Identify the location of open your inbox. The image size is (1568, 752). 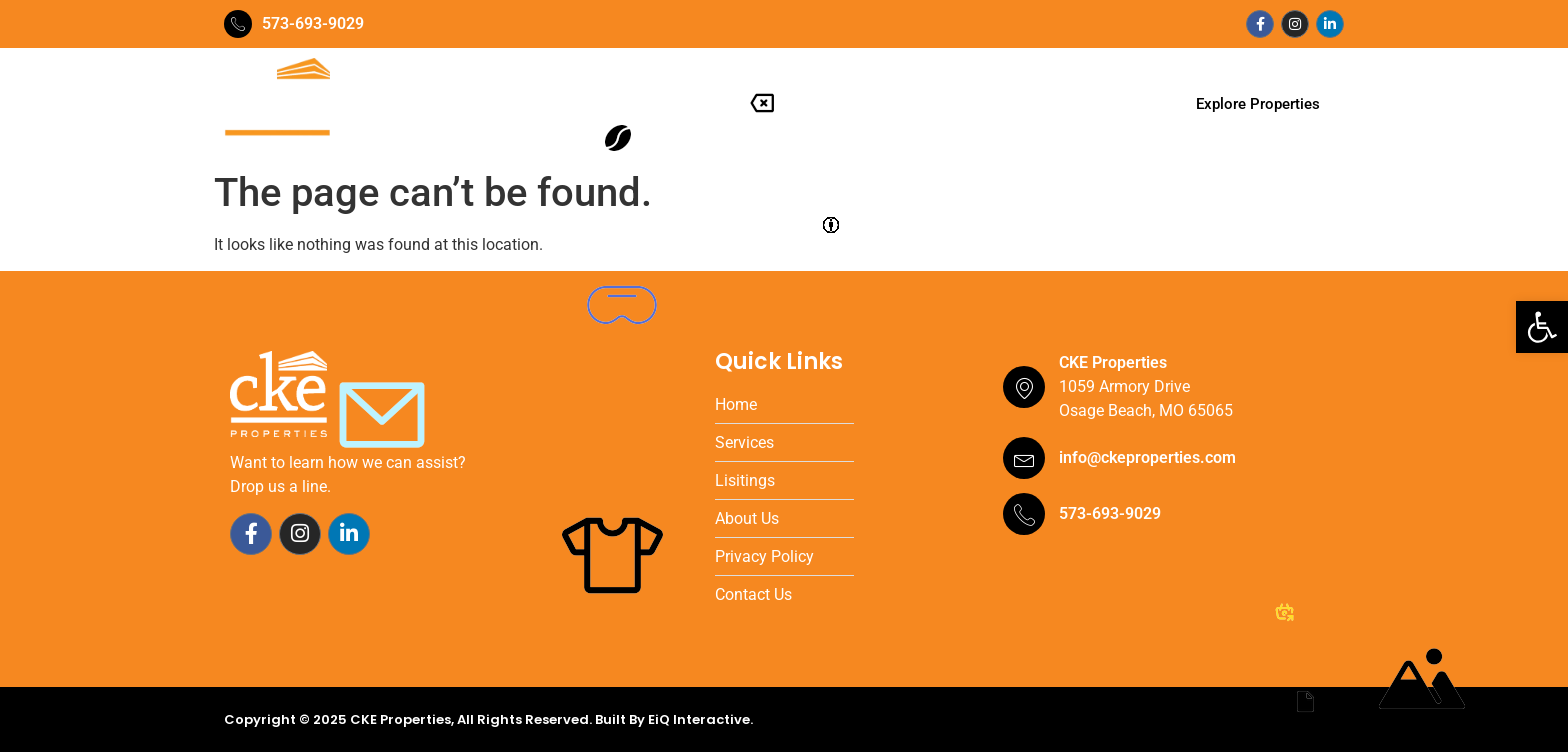
(382, 415).